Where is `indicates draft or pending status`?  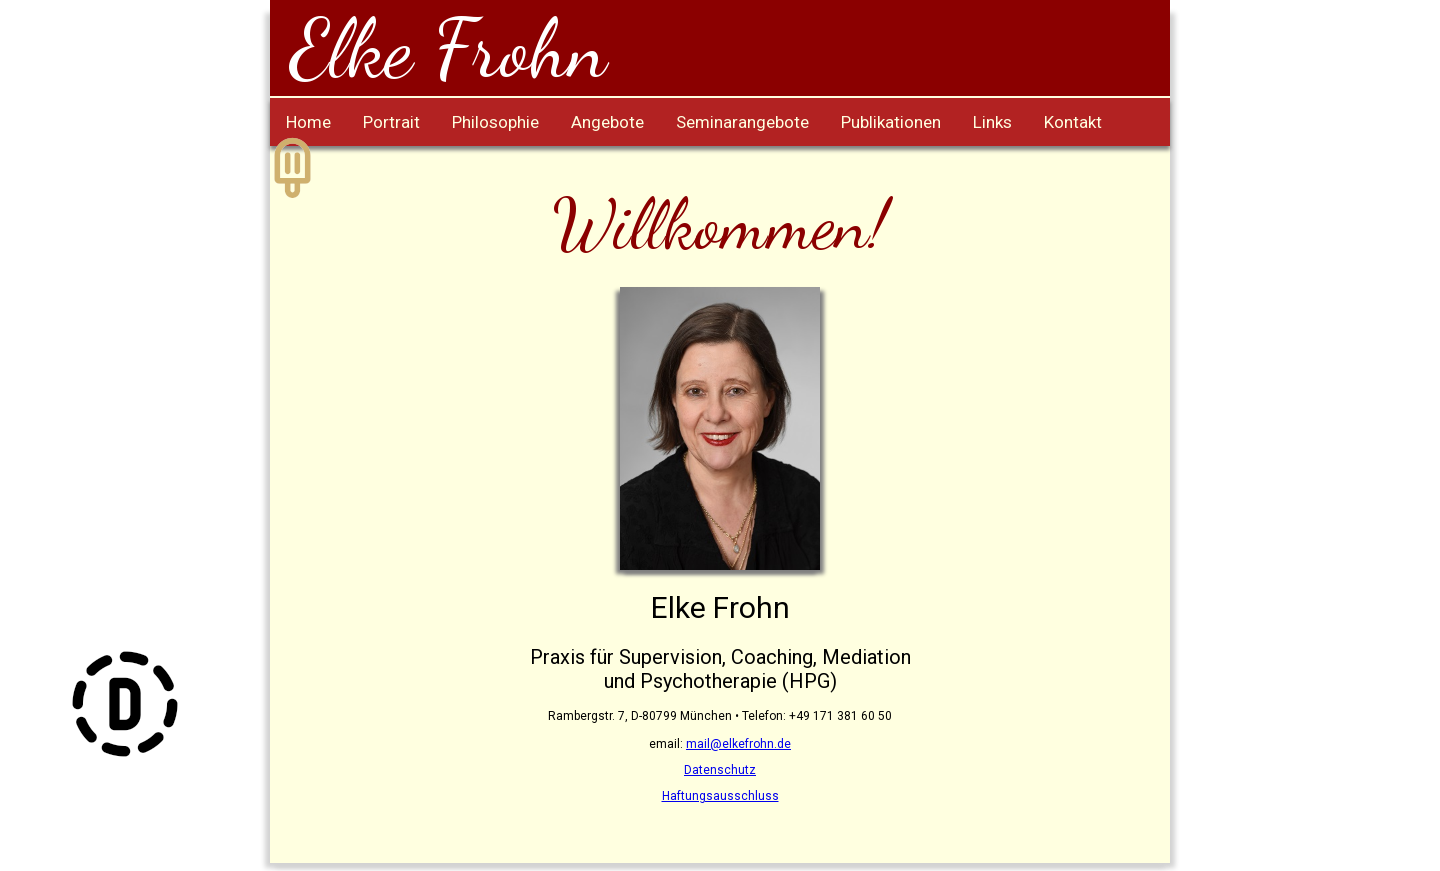 indicates draft or pending status is located at coordinates (125, 704).